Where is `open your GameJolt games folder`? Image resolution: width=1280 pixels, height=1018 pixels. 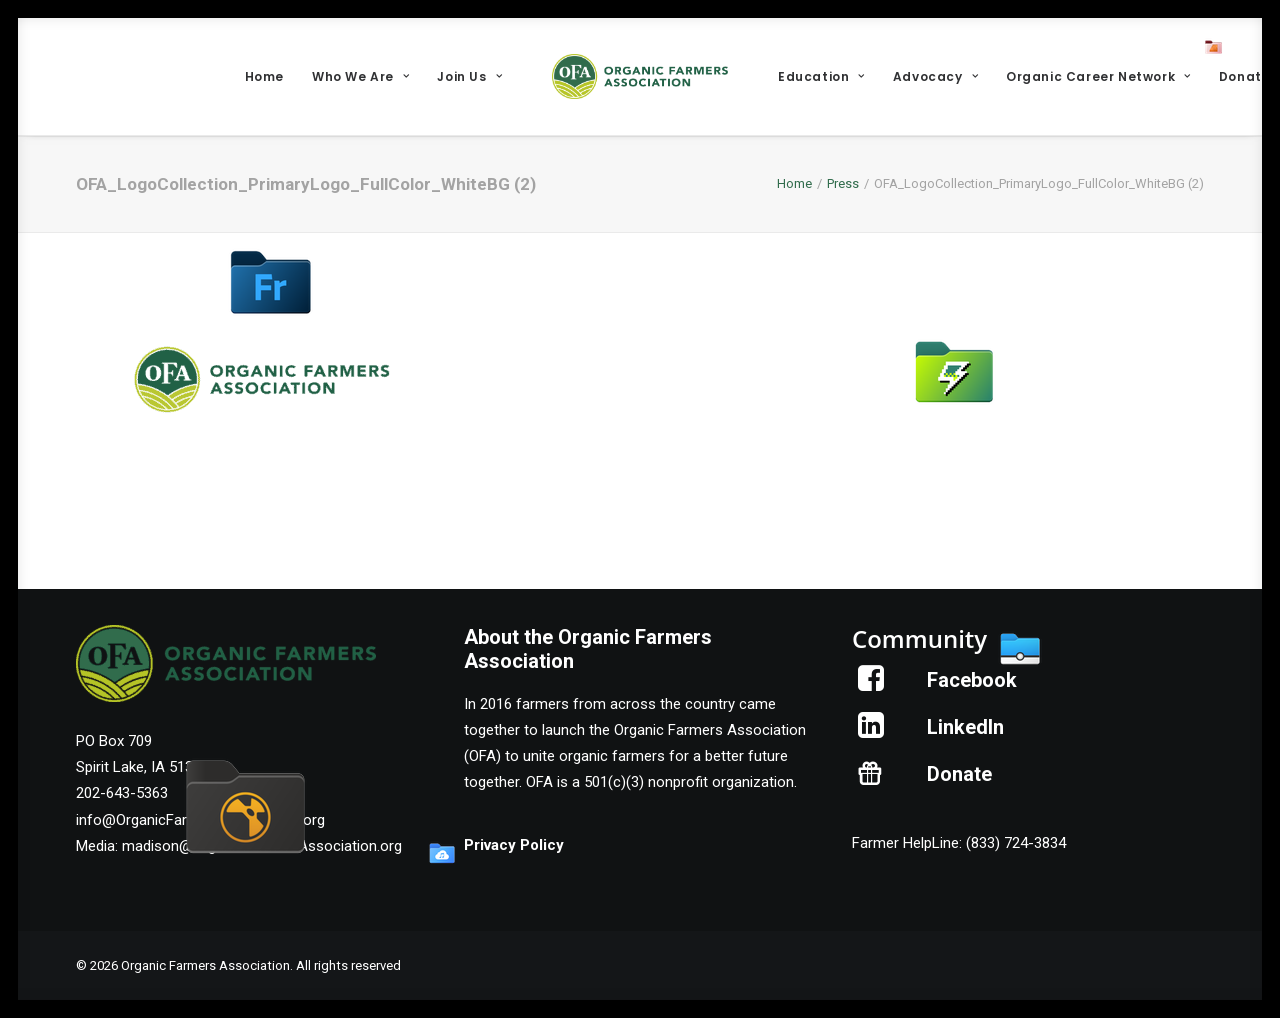 open your GameJolt games folder is located at coordinates (954, 374).